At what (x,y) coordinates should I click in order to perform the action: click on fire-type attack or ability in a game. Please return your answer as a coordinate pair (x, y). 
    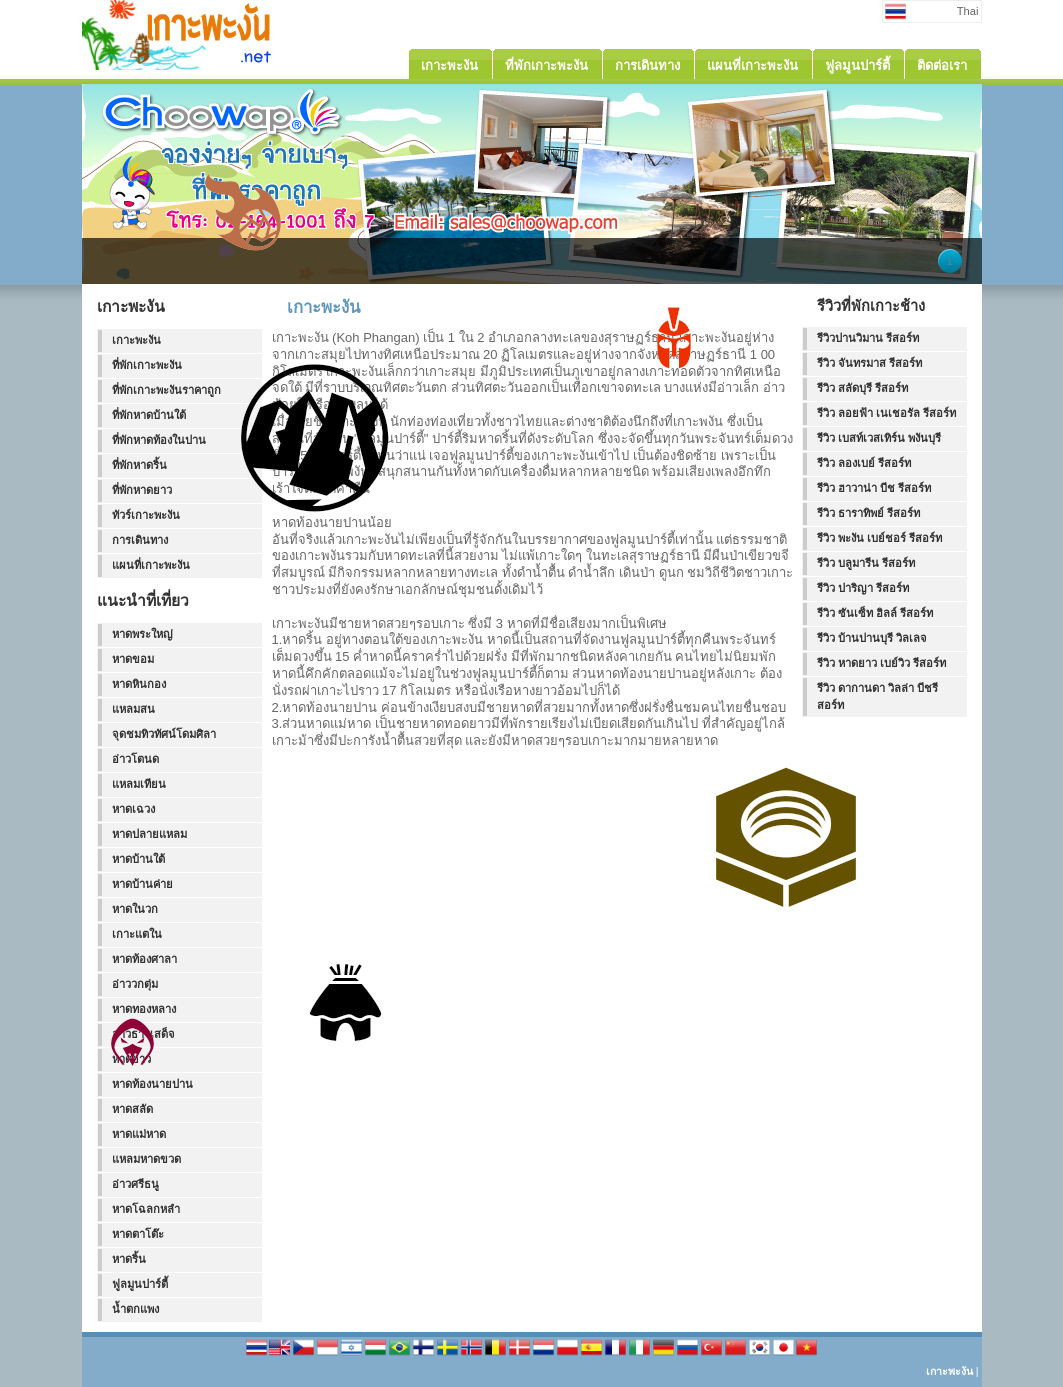
    Looking at the image, I should click on (241, 211).